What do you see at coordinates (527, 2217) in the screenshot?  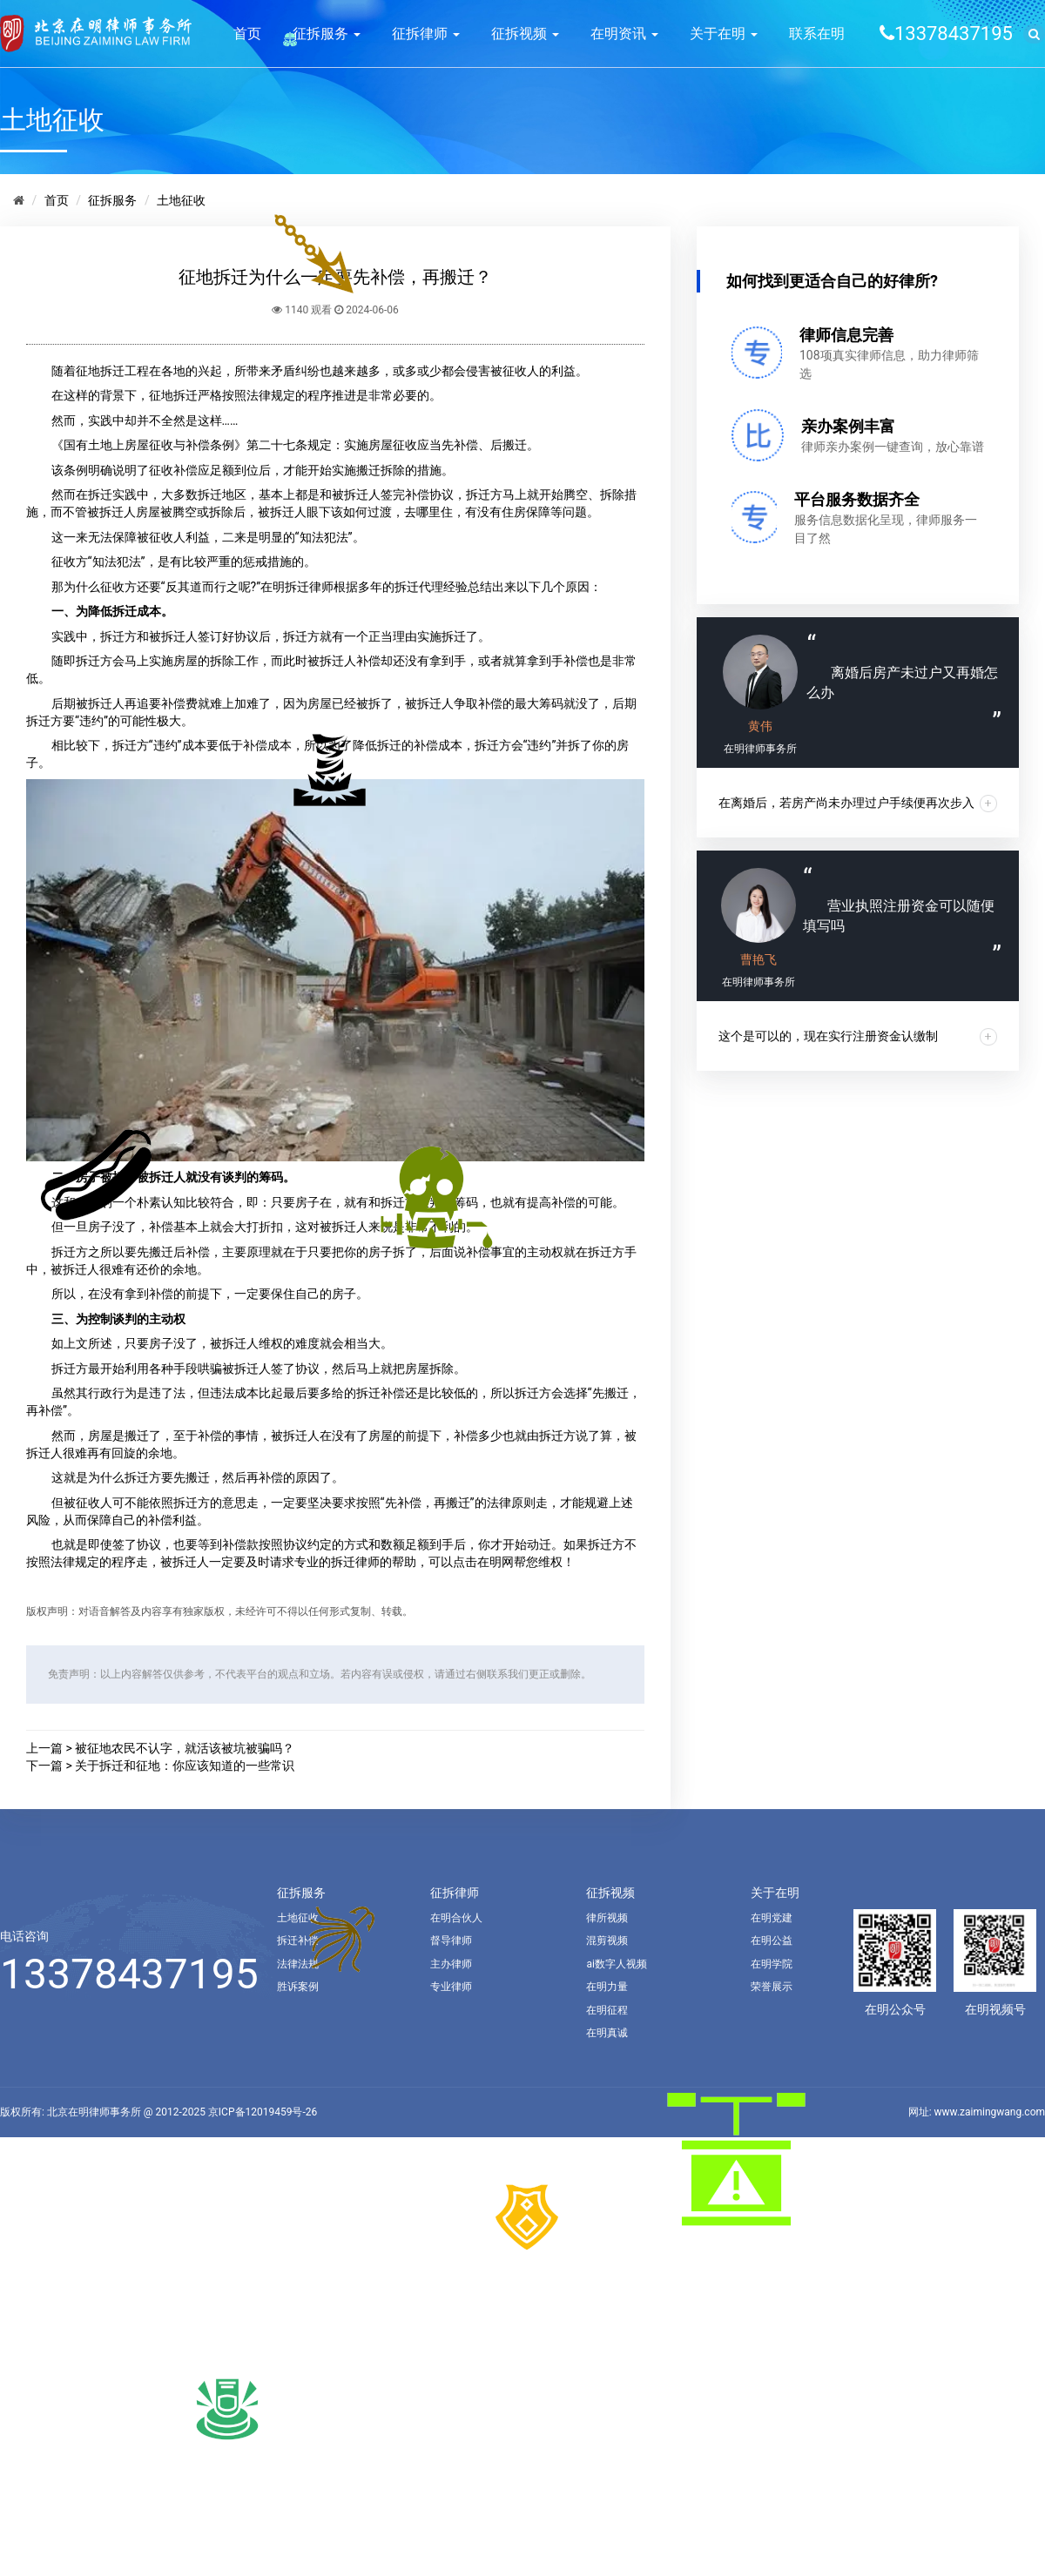 I see `activate dragon shield defense ability` at bounding box center [527, 2217].